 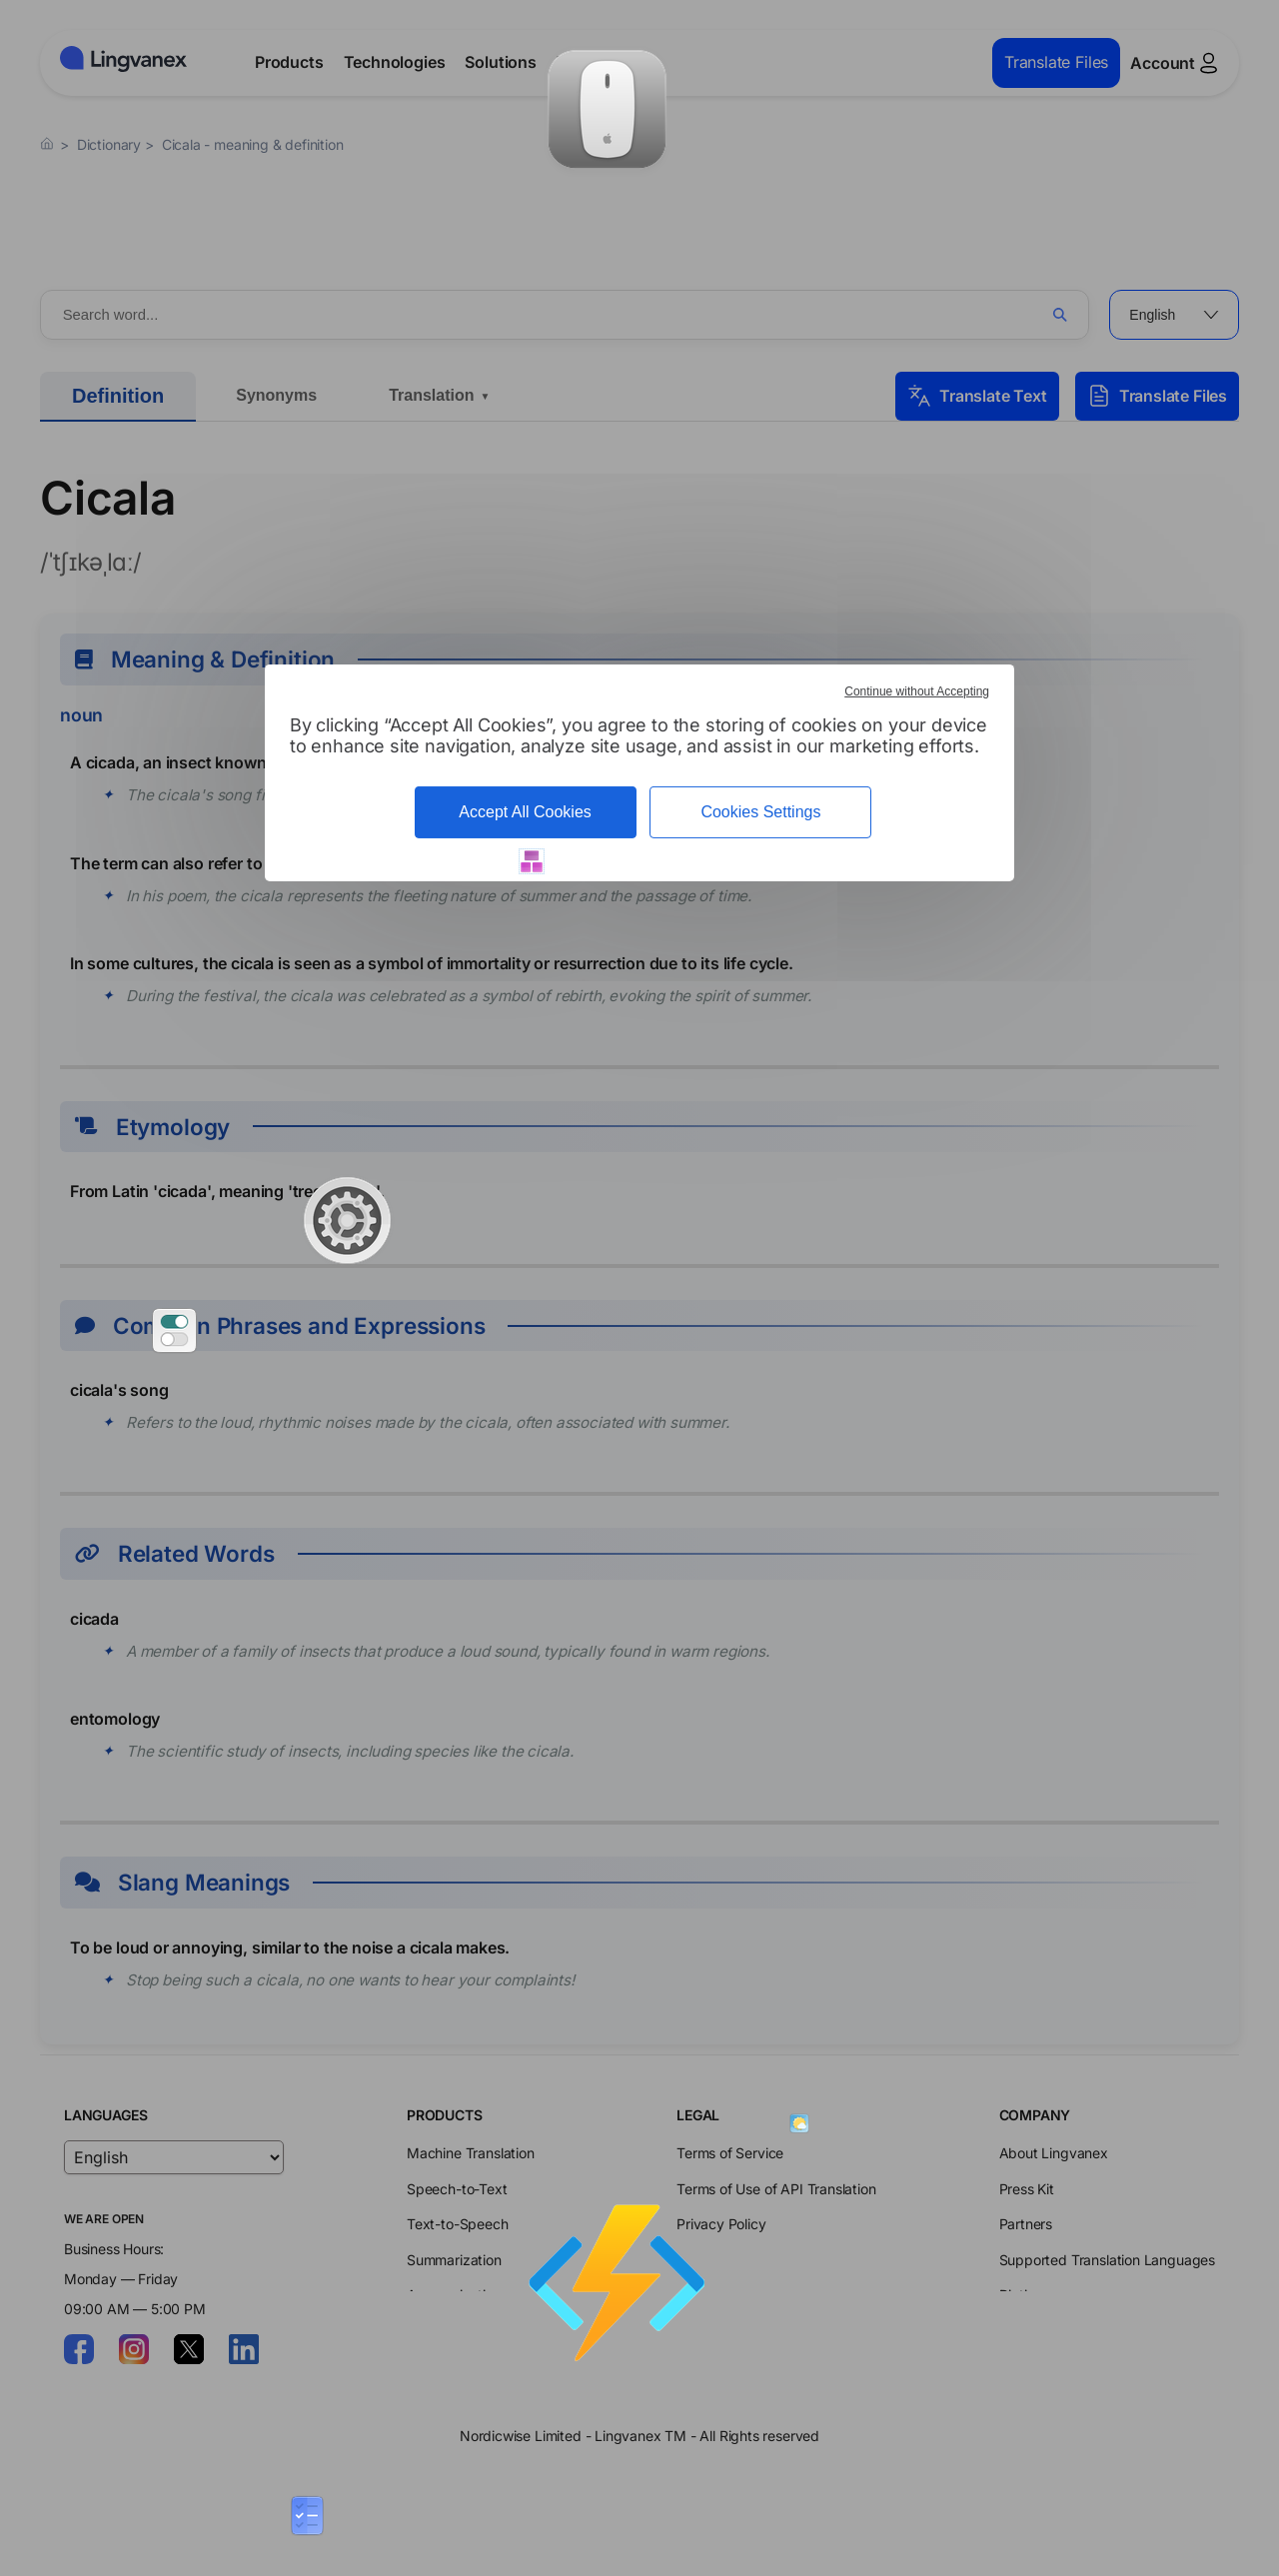 I want to click on open your bookmarks app, so click(x=307, y=2515).